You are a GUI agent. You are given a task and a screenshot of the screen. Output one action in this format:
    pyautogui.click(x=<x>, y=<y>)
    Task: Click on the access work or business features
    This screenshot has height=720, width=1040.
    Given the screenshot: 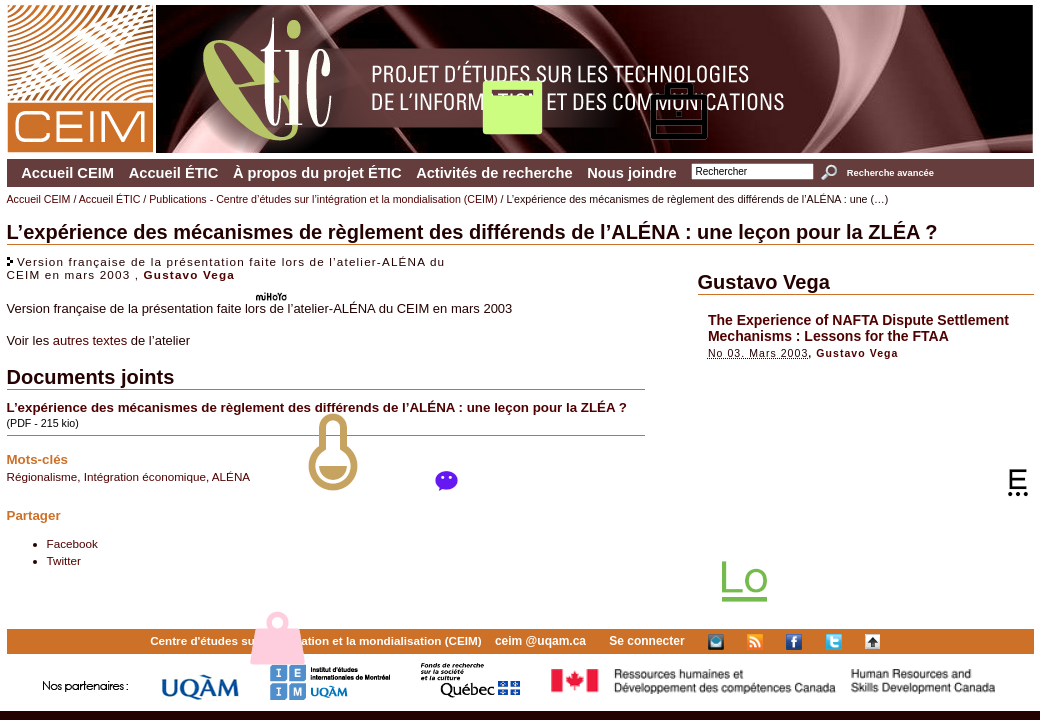 What is the action you would take?
    pyautogui.click(x=679, y=114)
    